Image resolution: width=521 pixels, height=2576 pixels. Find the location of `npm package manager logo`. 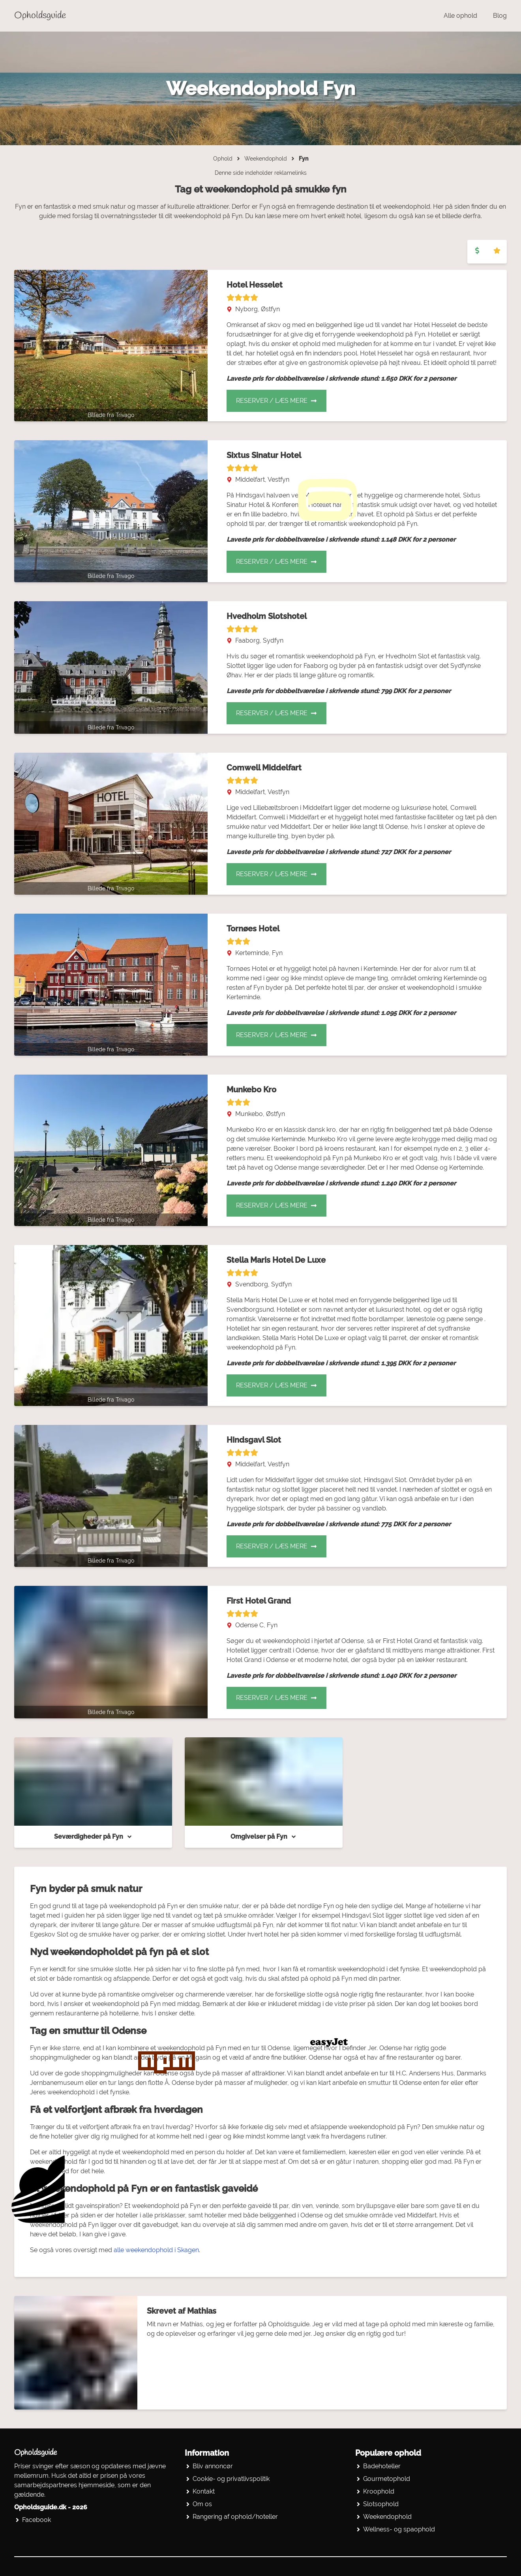

npm package manager logo is located at coordinates (167, 2061).